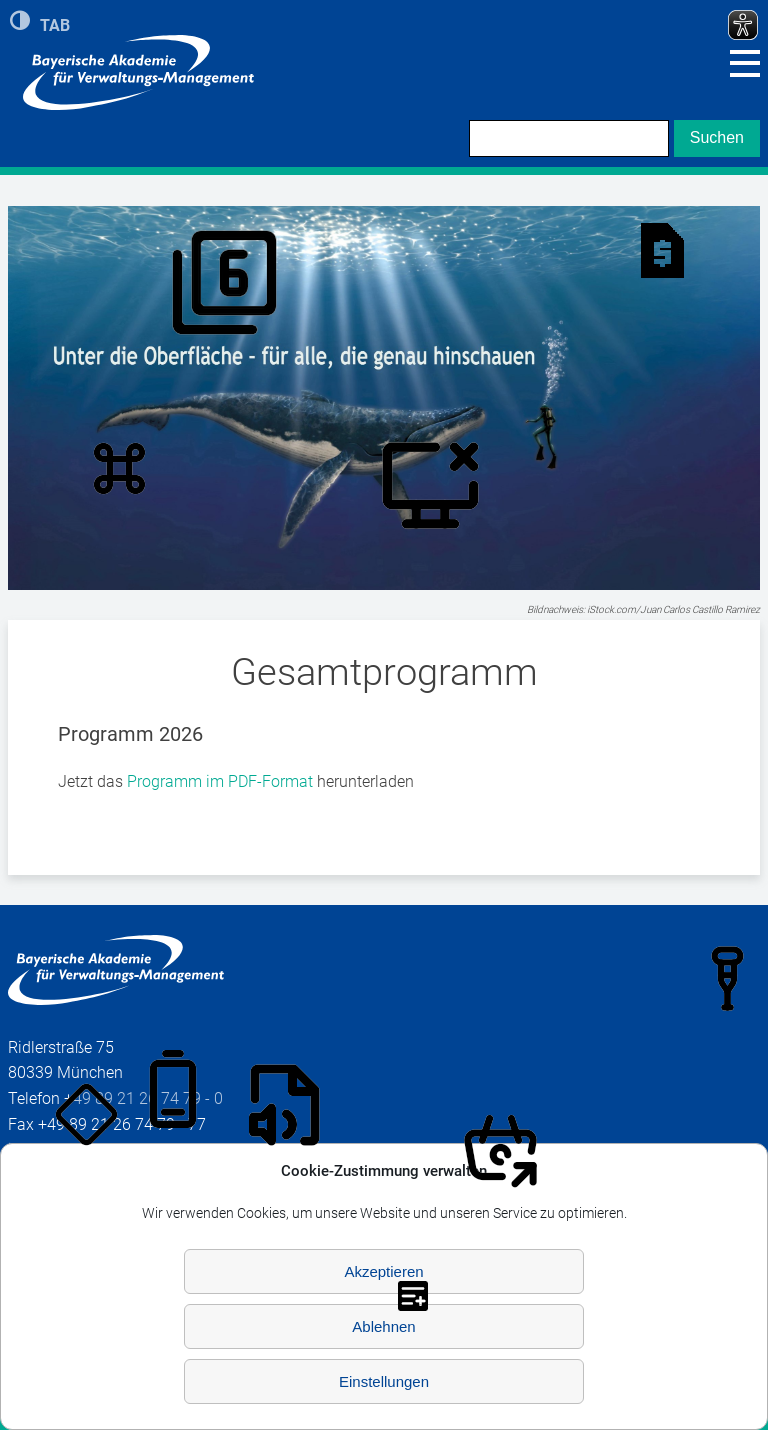 Image resolution: width=768 pixels, height=1430 pixels. Describe the element at coordinates (727, 978) in the screenshot. I see `indicates accessibility or mobility assistance options` at that location.